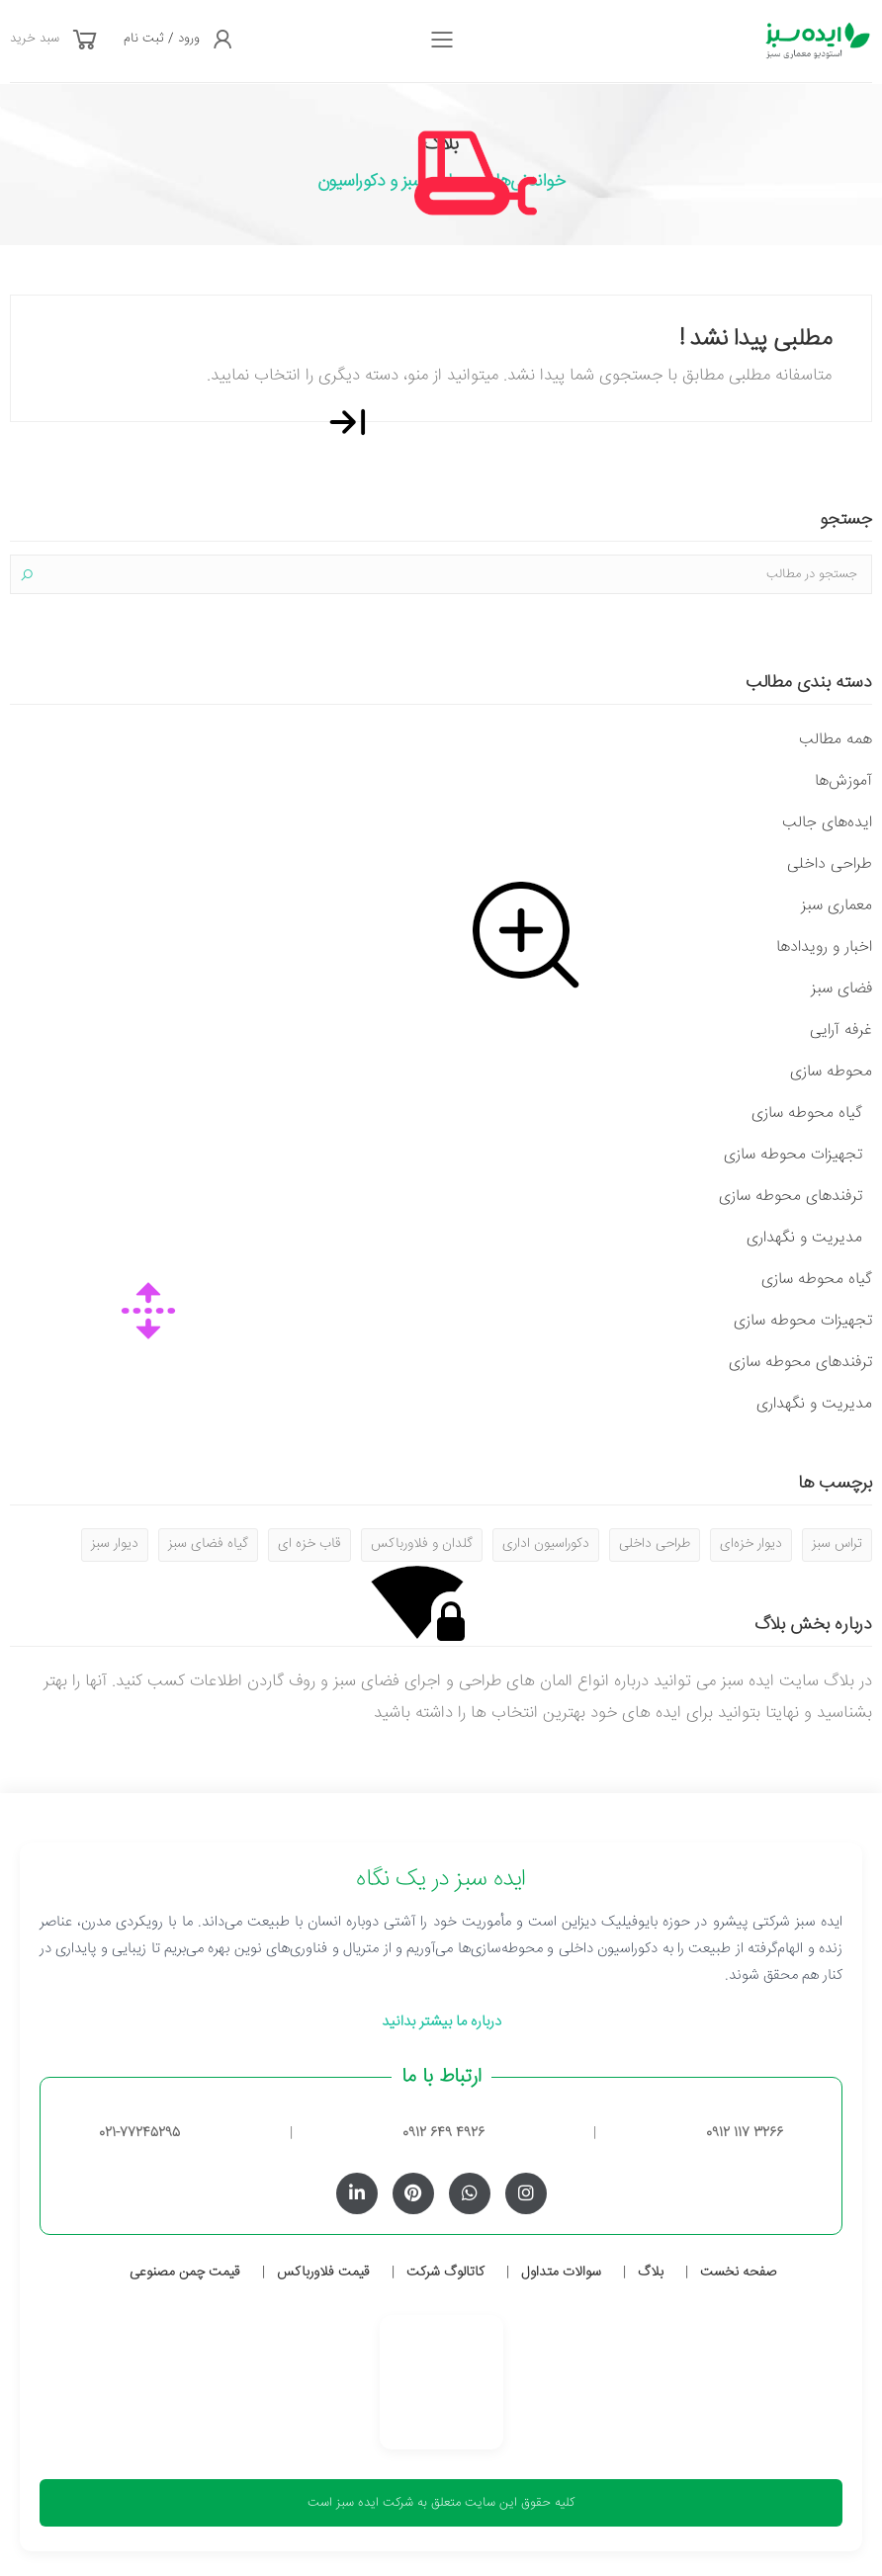 This screenshot has height=2576, width=882. I want to click on move to next tab, so click(348, 422).